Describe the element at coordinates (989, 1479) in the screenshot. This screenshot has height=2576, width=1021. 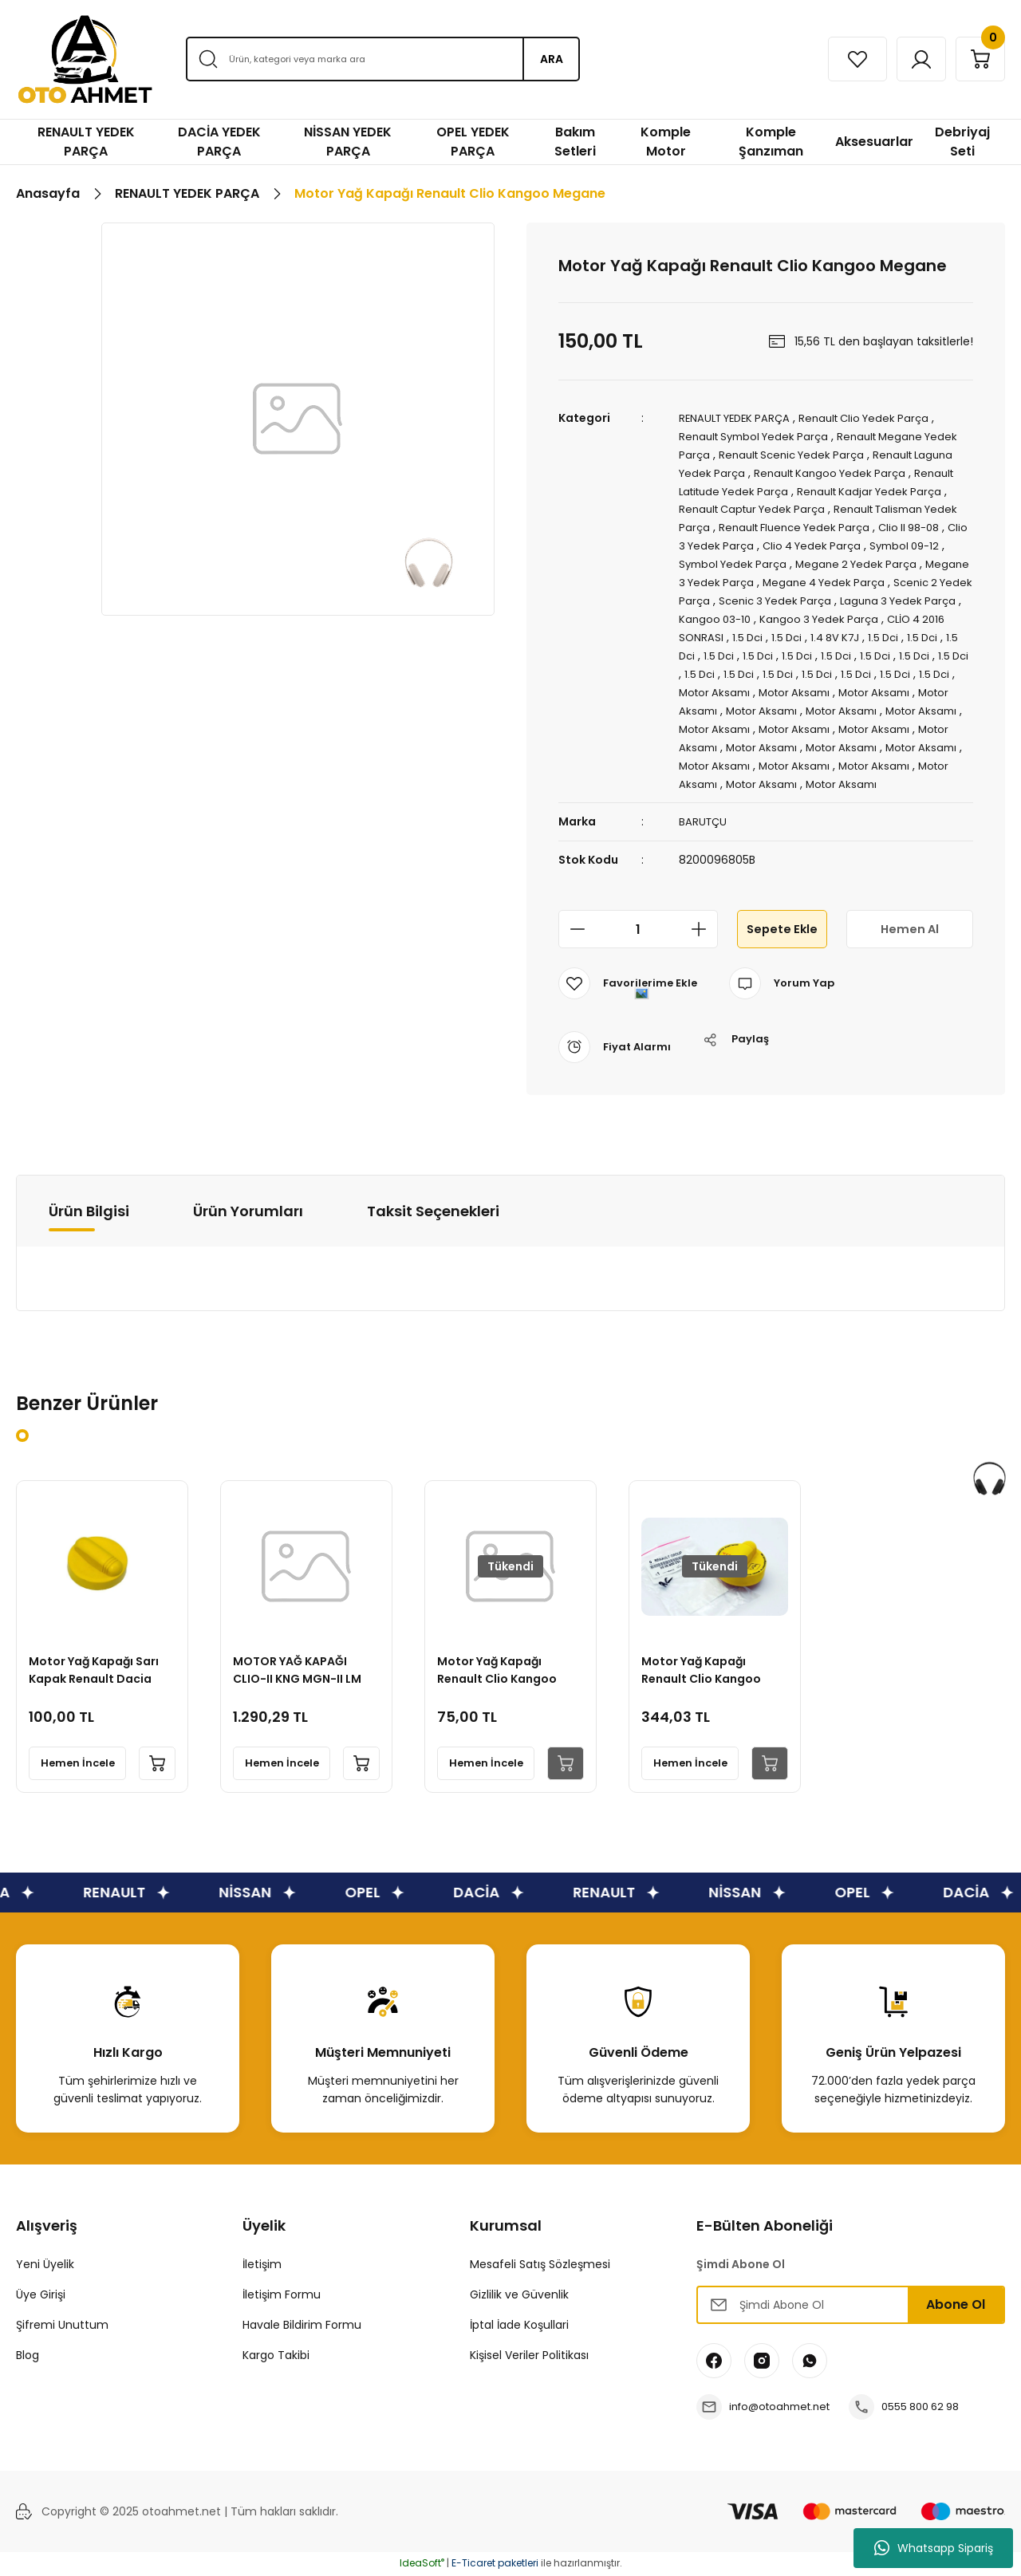
I see `connect bluetooth headphones` at that location.